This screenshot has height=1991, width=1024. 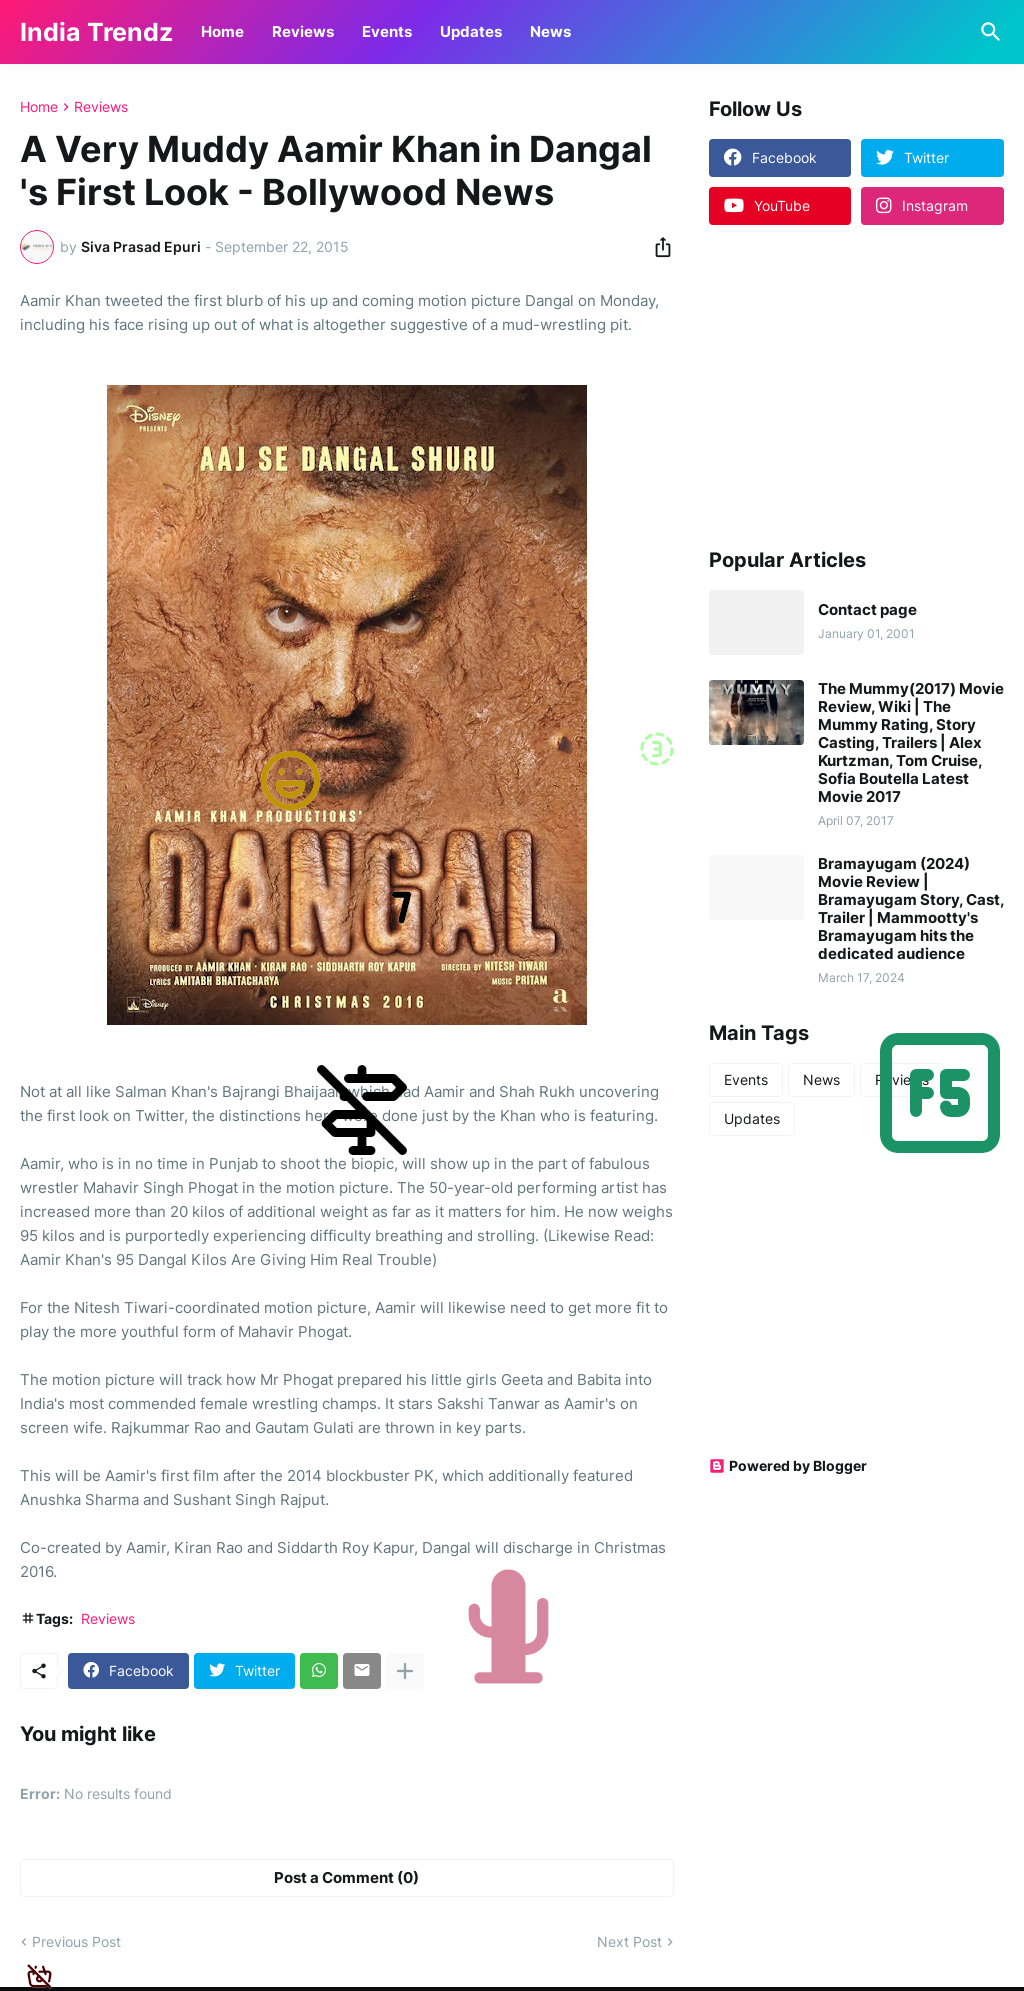 What do you see at coordinates (39, 1976) in the screenshot?
I see `item unavailable for purchase` at bounding box center [39, 1976].